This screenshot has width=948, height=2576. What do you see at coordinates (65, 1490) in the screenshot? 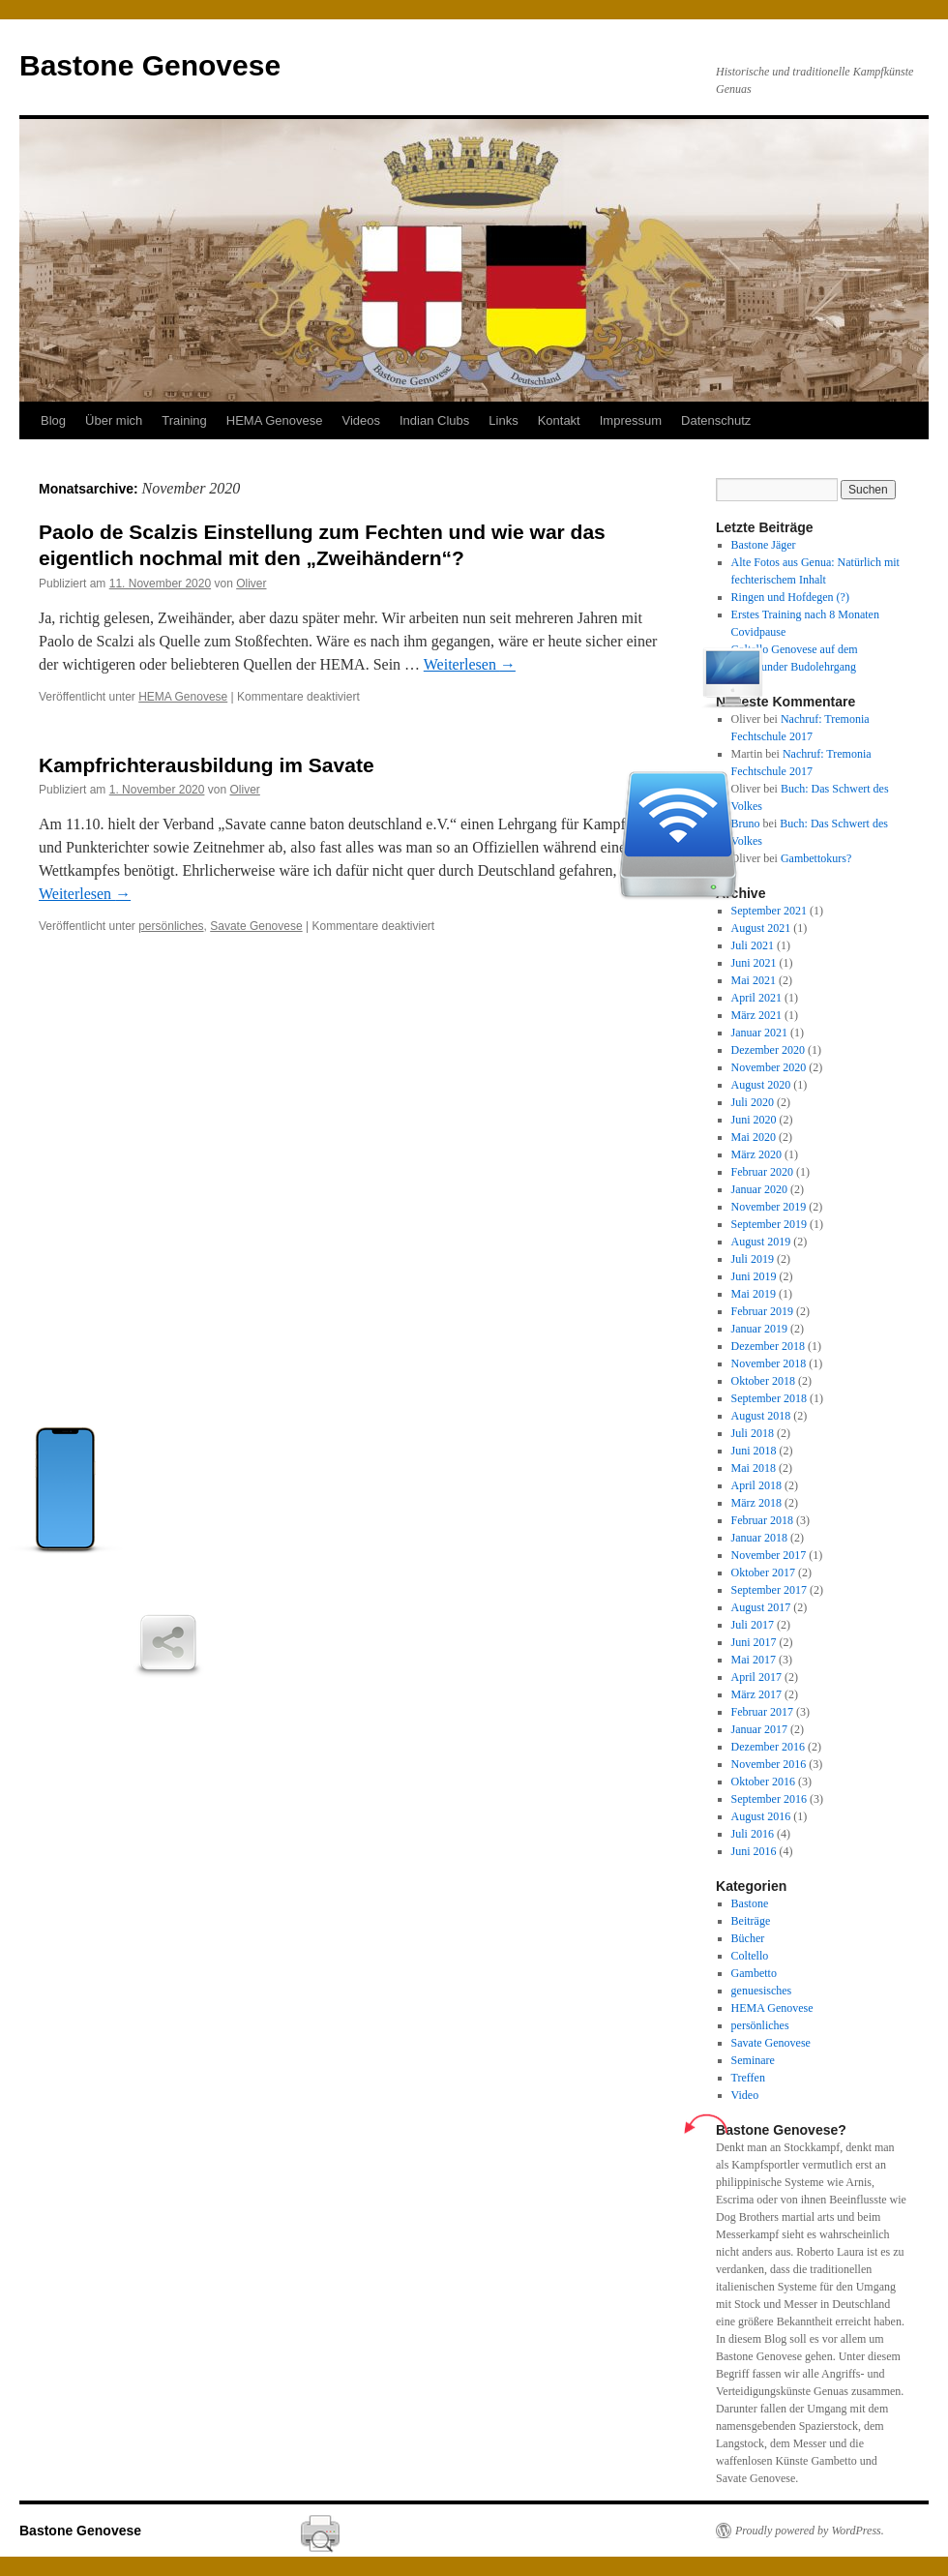
I see `iPhone 12 Pro Max device identifier in system settings` at bounding box center [65, 1490].